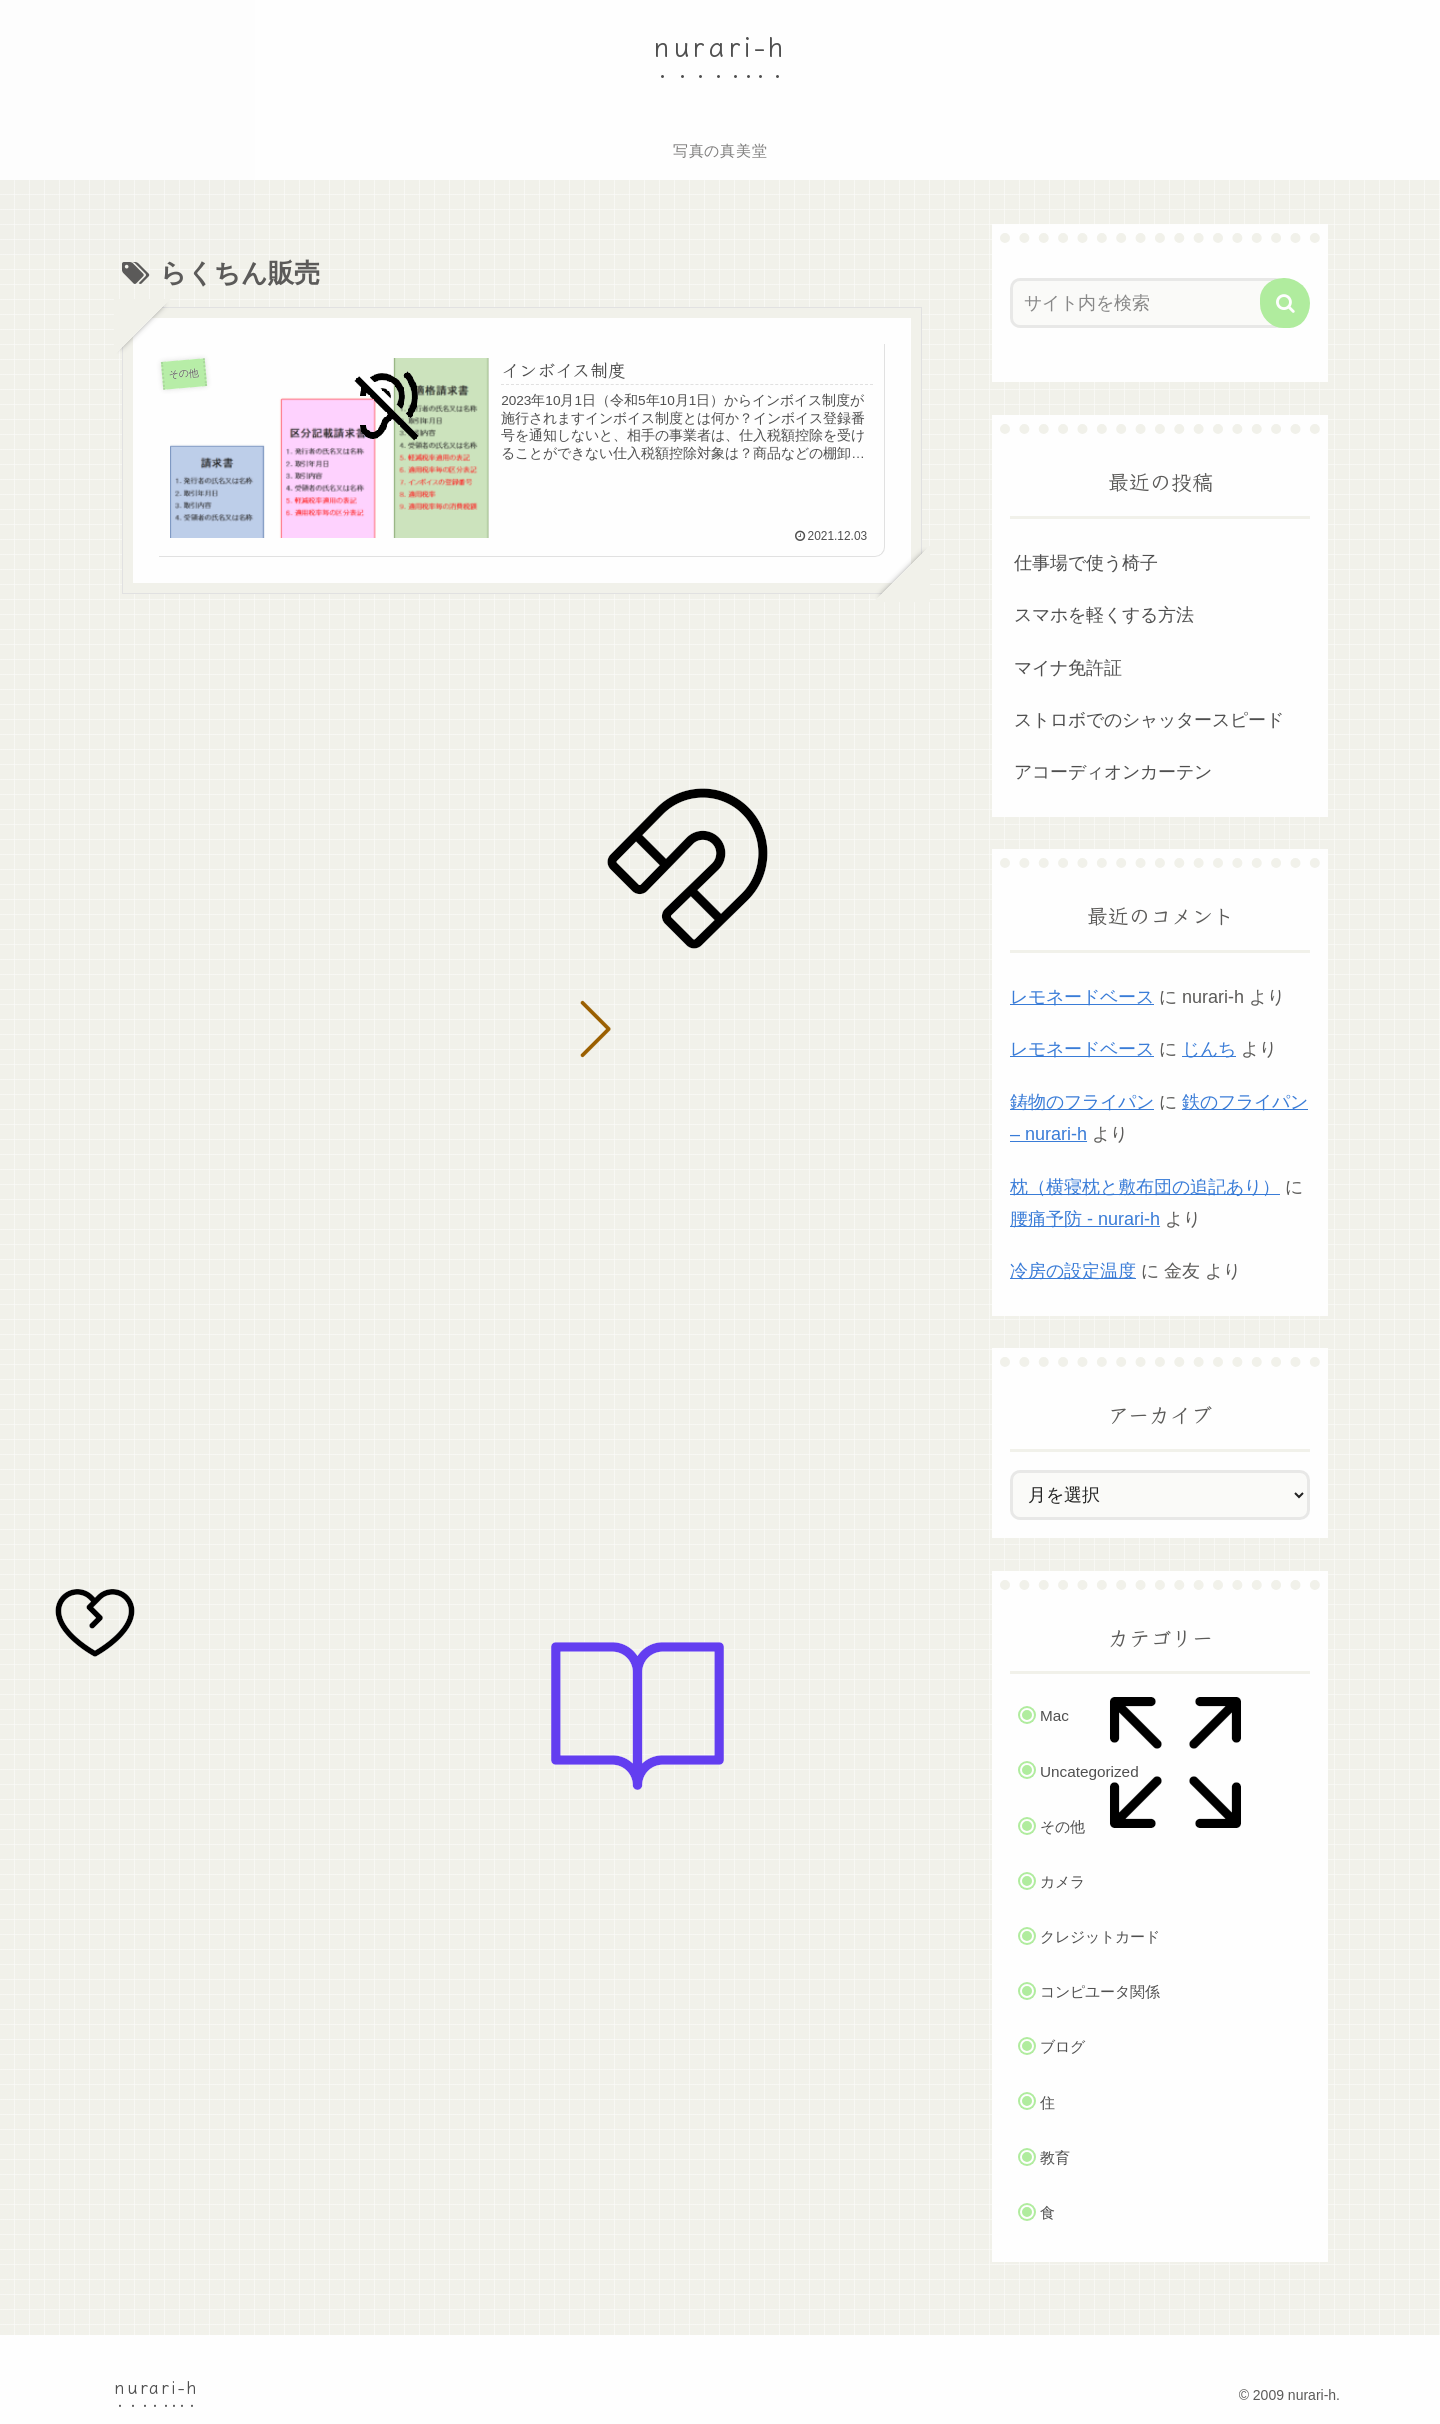  Describe the element at coordinates (690, 865) in the screenshot. I see `activate magnetic snap or alignment tool` at that location.